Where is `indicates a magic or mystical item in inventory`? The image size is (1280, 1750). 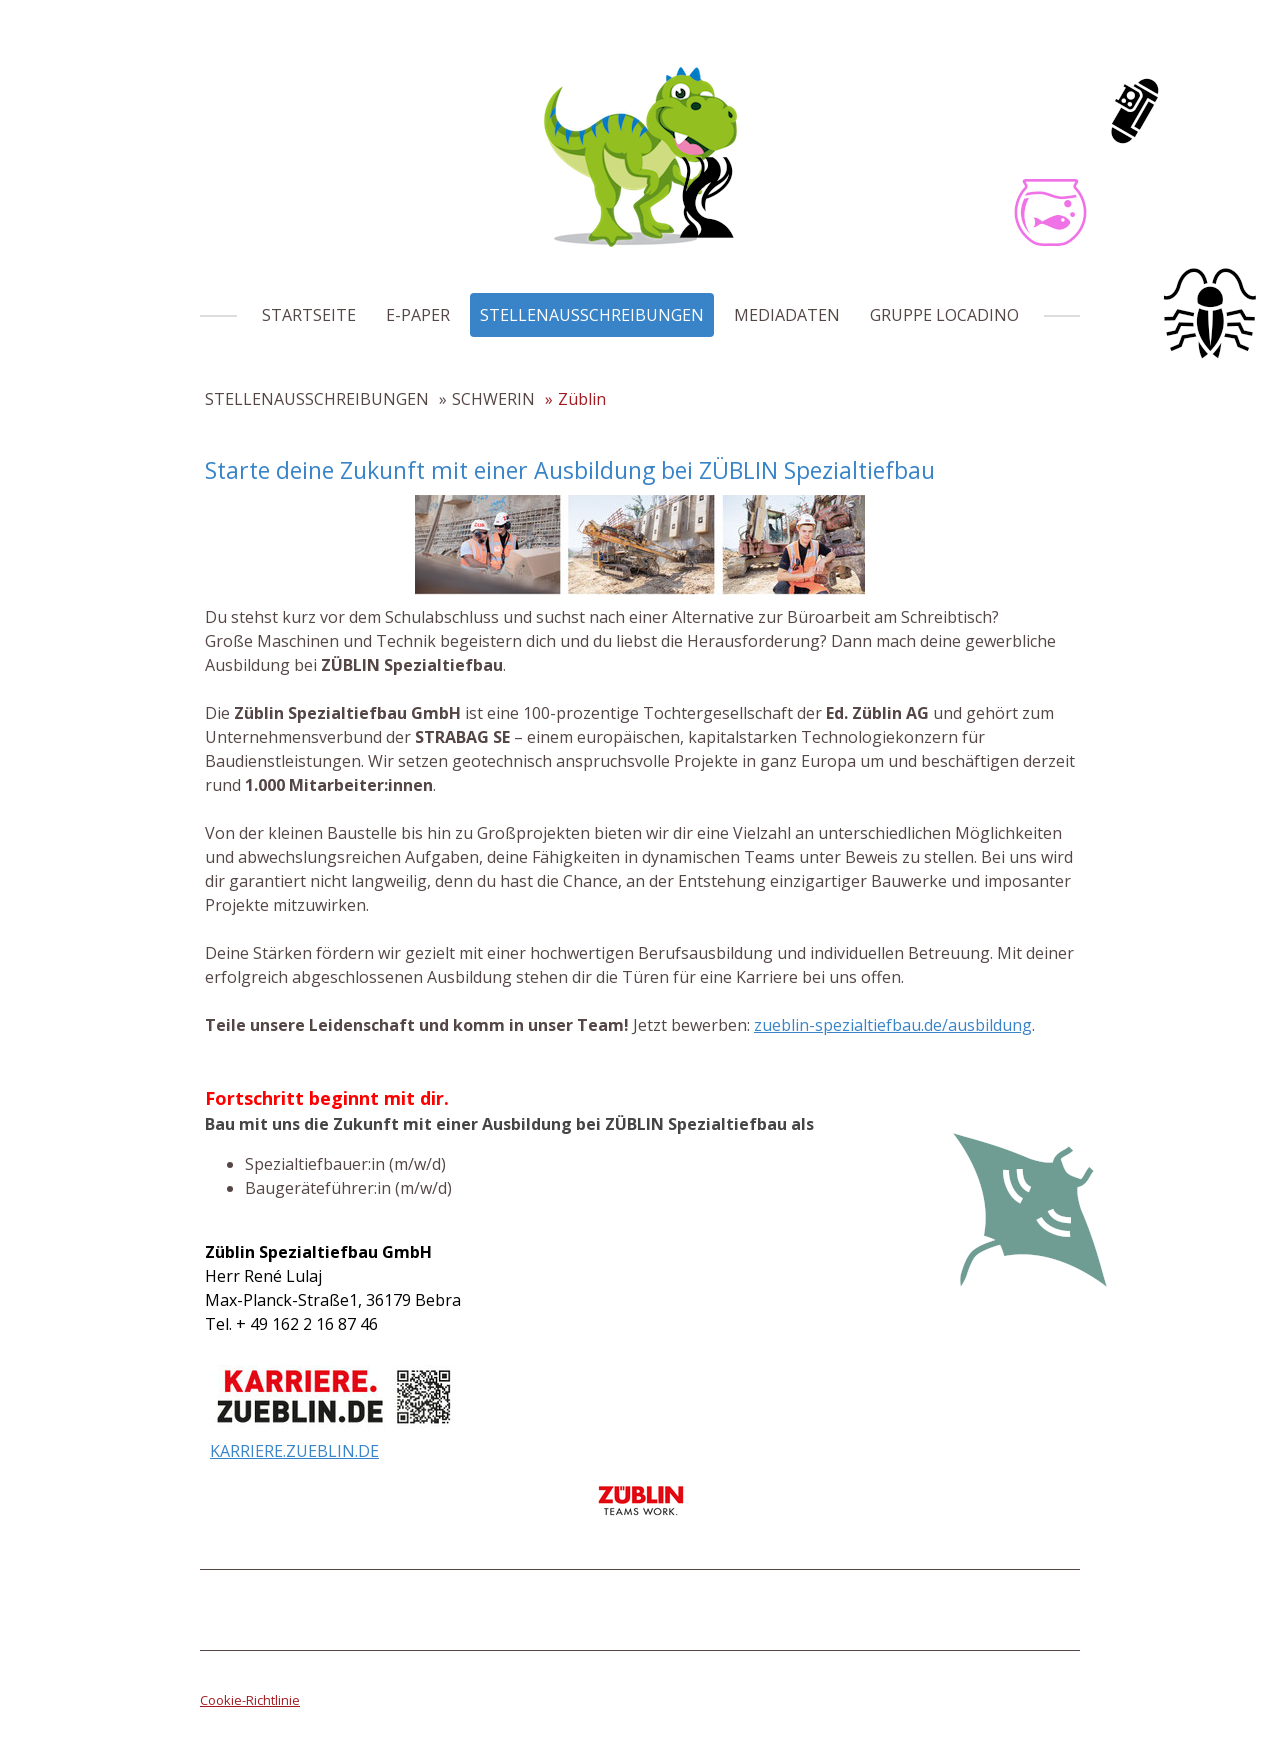 indicates a magic or mystical item in inventory is located at coordinates (703, 197).